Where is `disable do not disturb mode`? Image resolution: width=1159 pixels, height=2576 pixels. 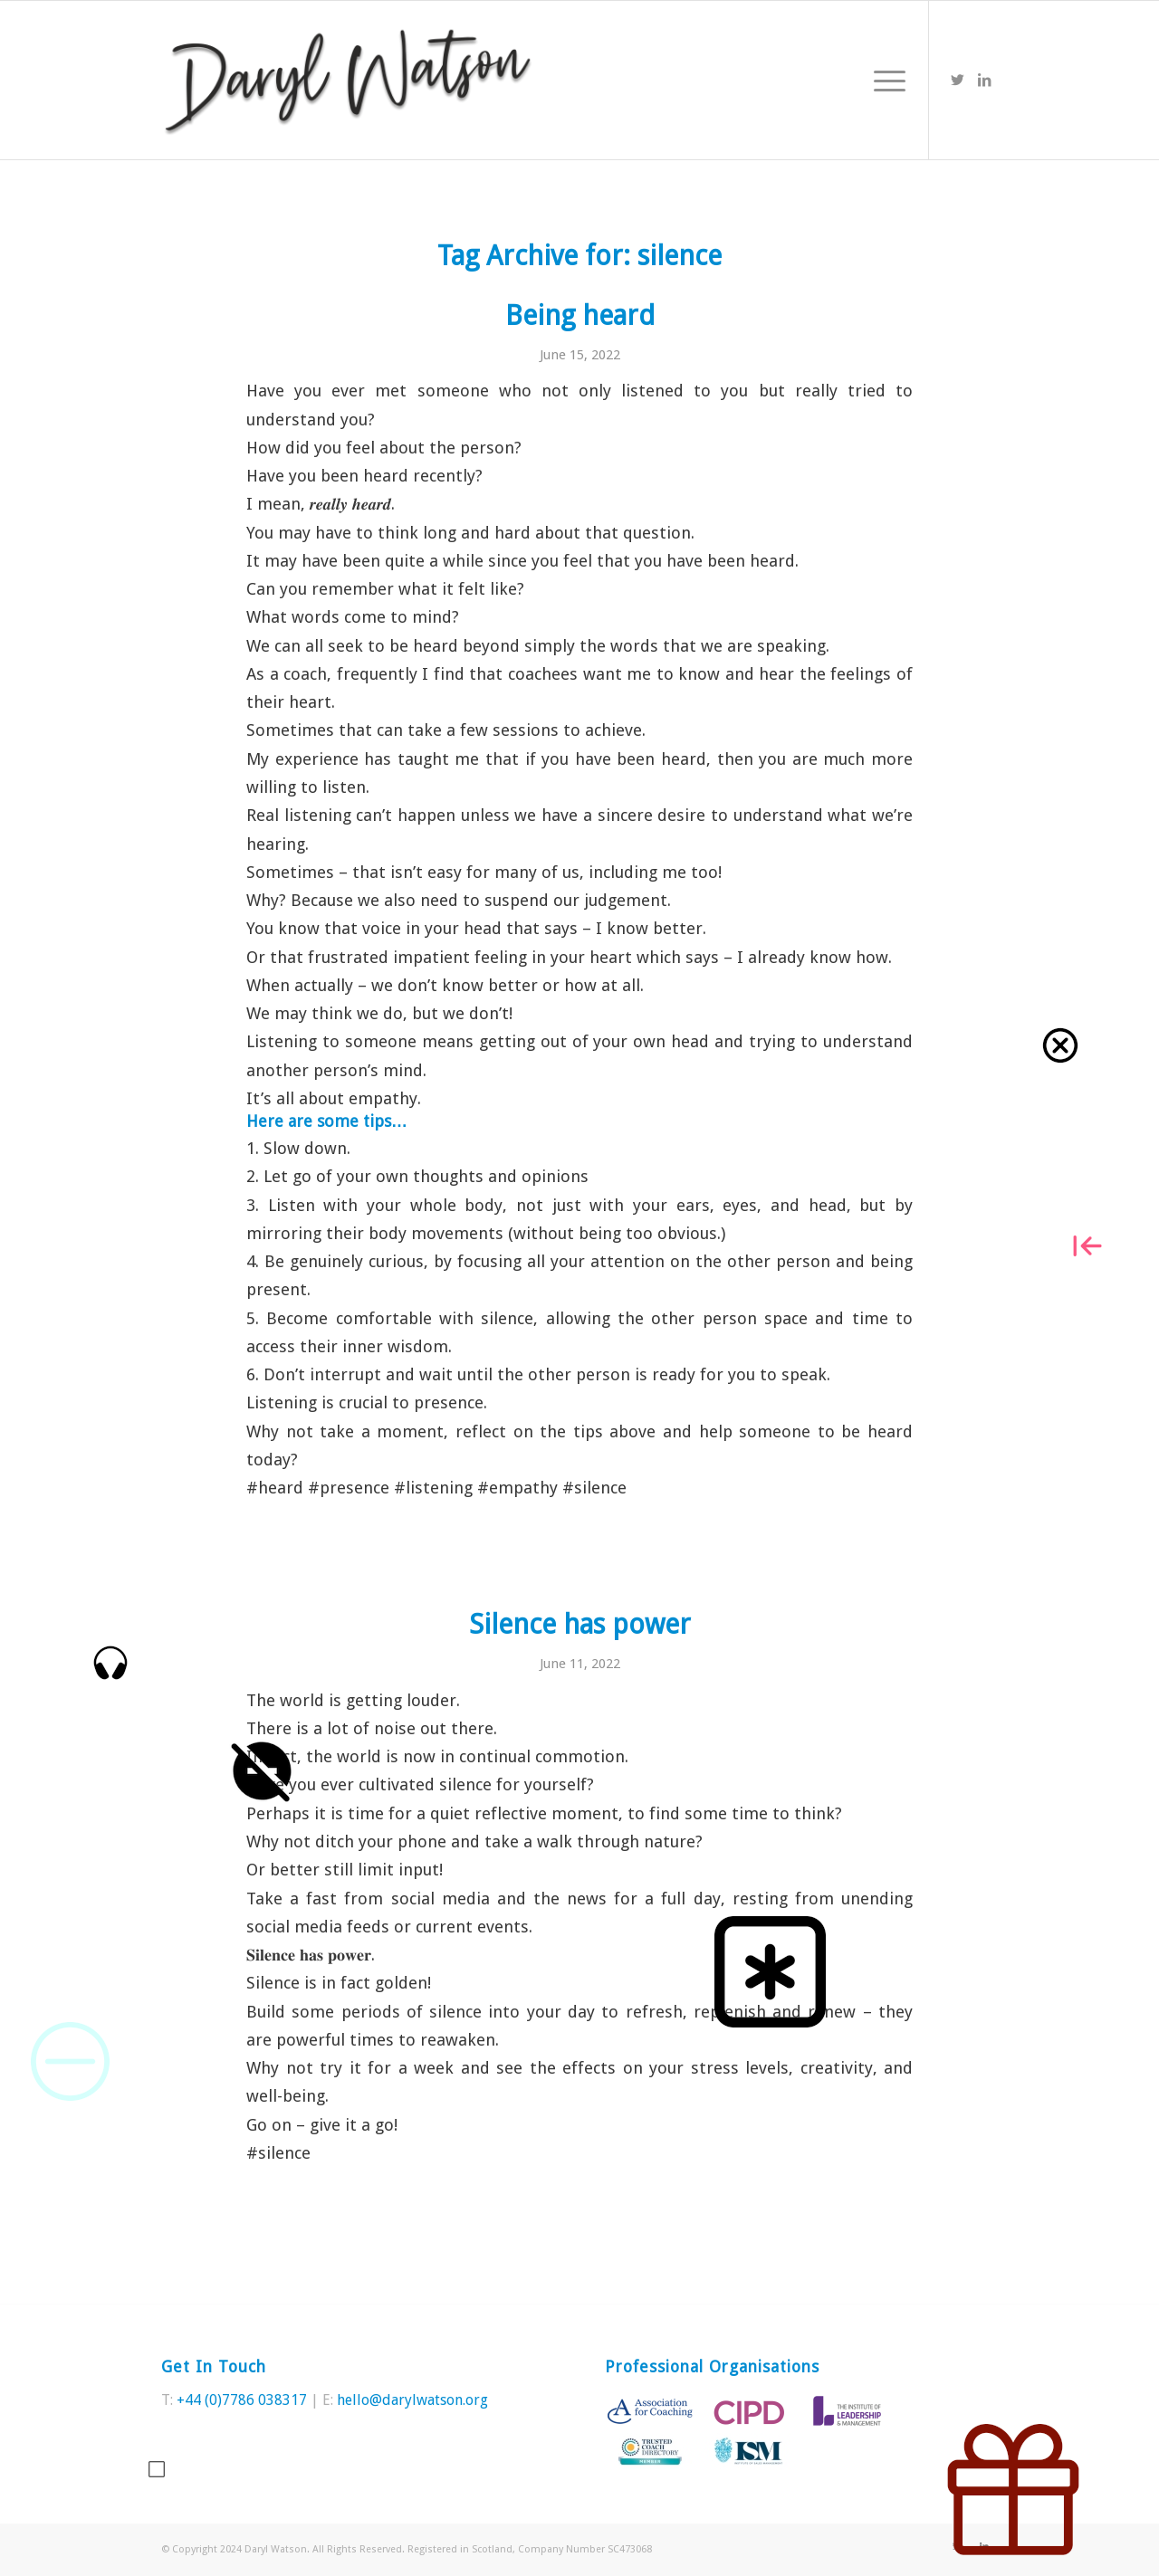
disable do not disturb mode is located at coordinates (262, 1770).